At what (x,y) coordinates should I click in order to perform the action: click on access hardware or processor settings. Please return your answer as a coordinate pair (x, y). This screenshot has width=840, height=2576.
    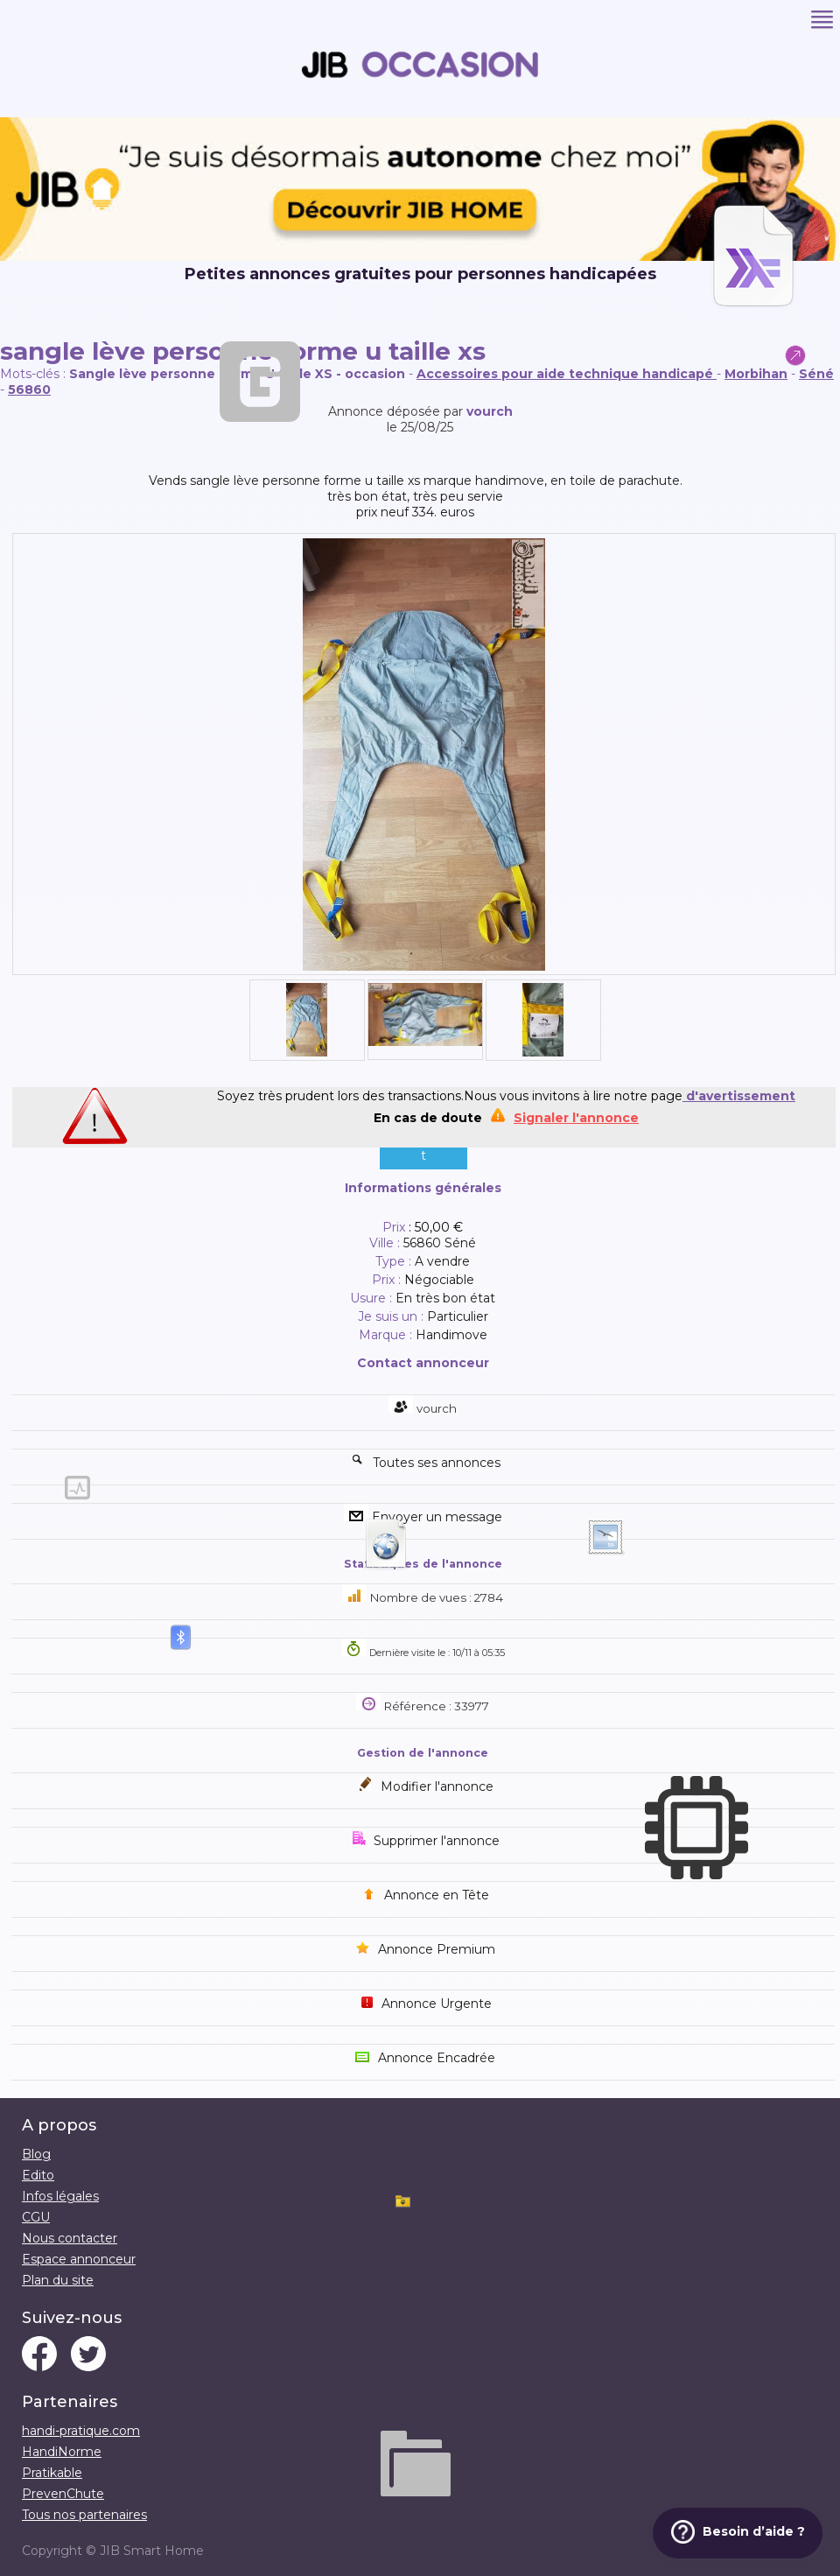
    Looking at the image, I should click on (696, 1828).